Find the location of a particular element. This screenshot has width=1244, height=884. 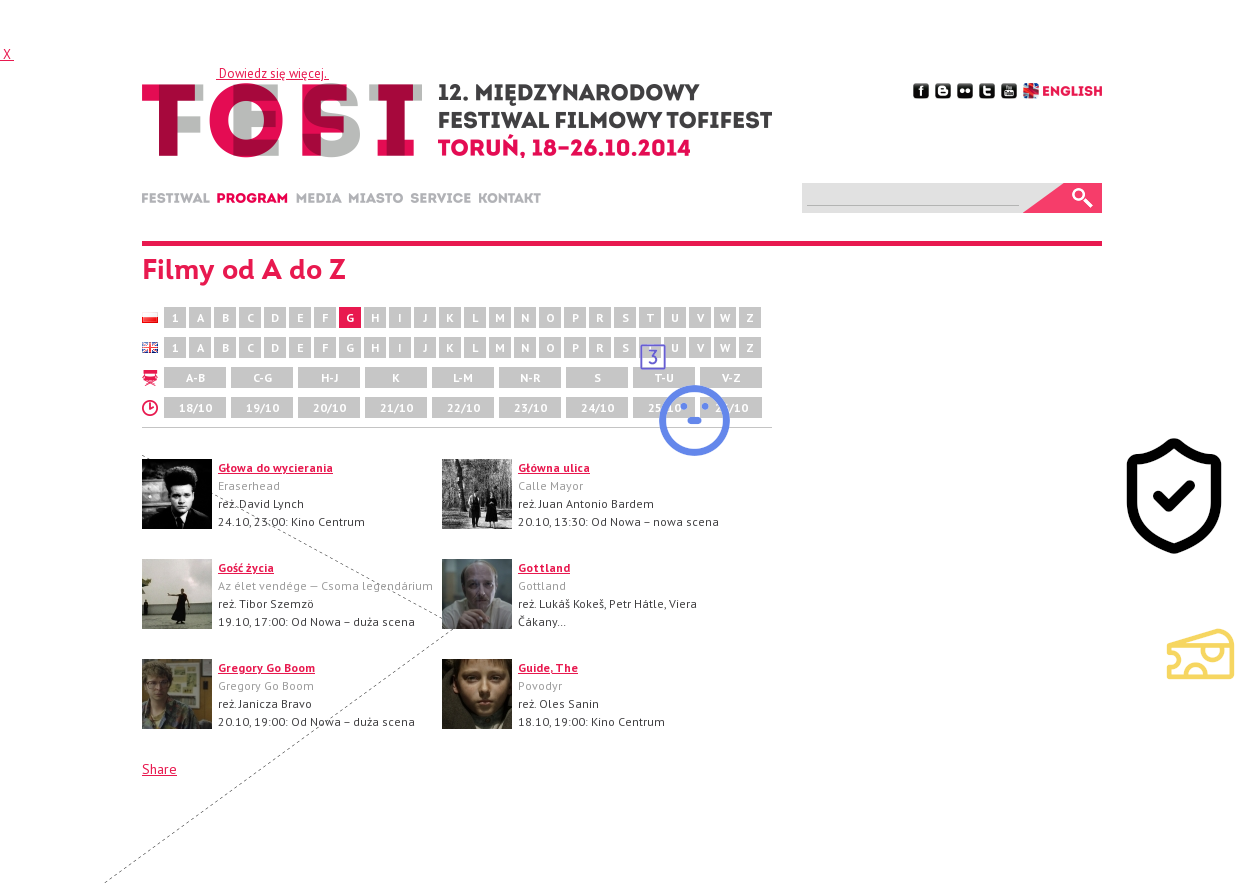

indicates verified security or protection status is located at coordinates (1174, 496).